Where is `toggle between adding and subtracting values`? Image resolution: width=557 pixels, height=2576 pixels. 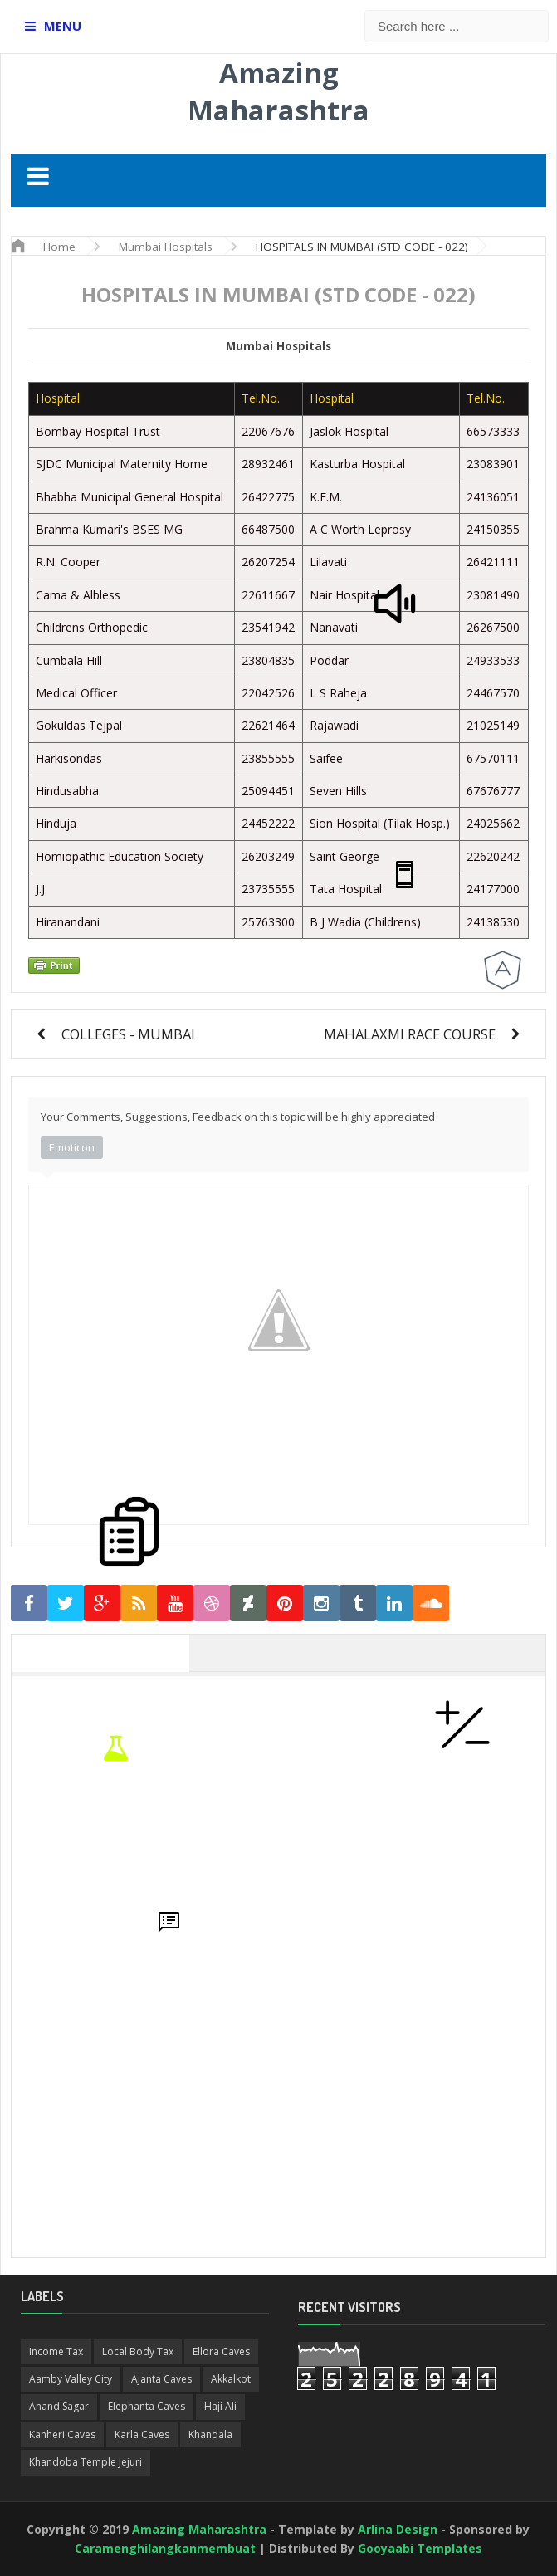
toggle between adding and subtracting values is located at coordinates (462, 1728).